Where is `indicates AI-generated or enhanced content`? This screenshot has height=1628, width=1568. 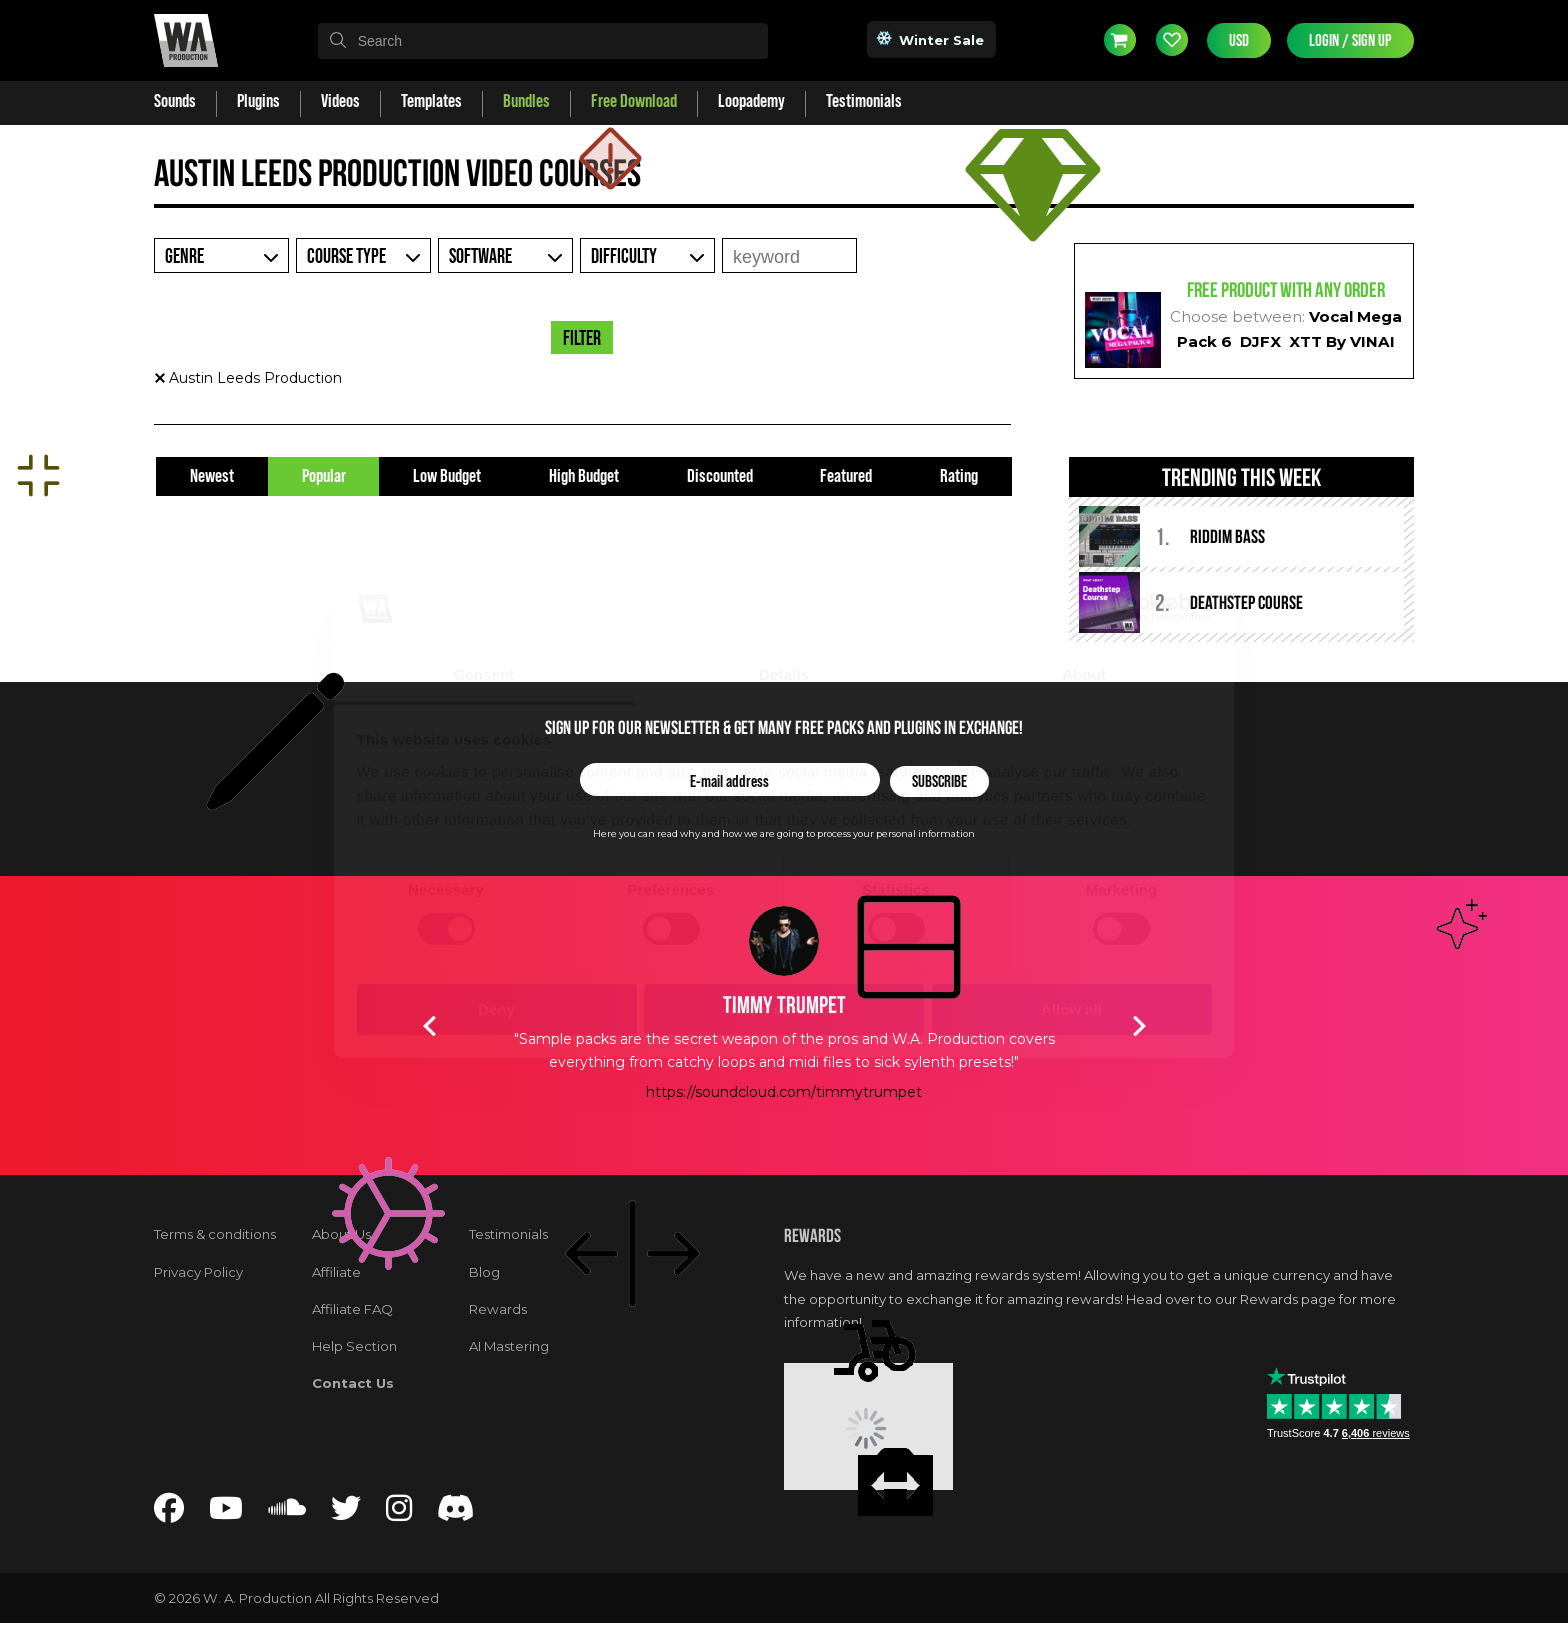 indicates AI-generated or enhanced content is located at coordinates (1461, 925).